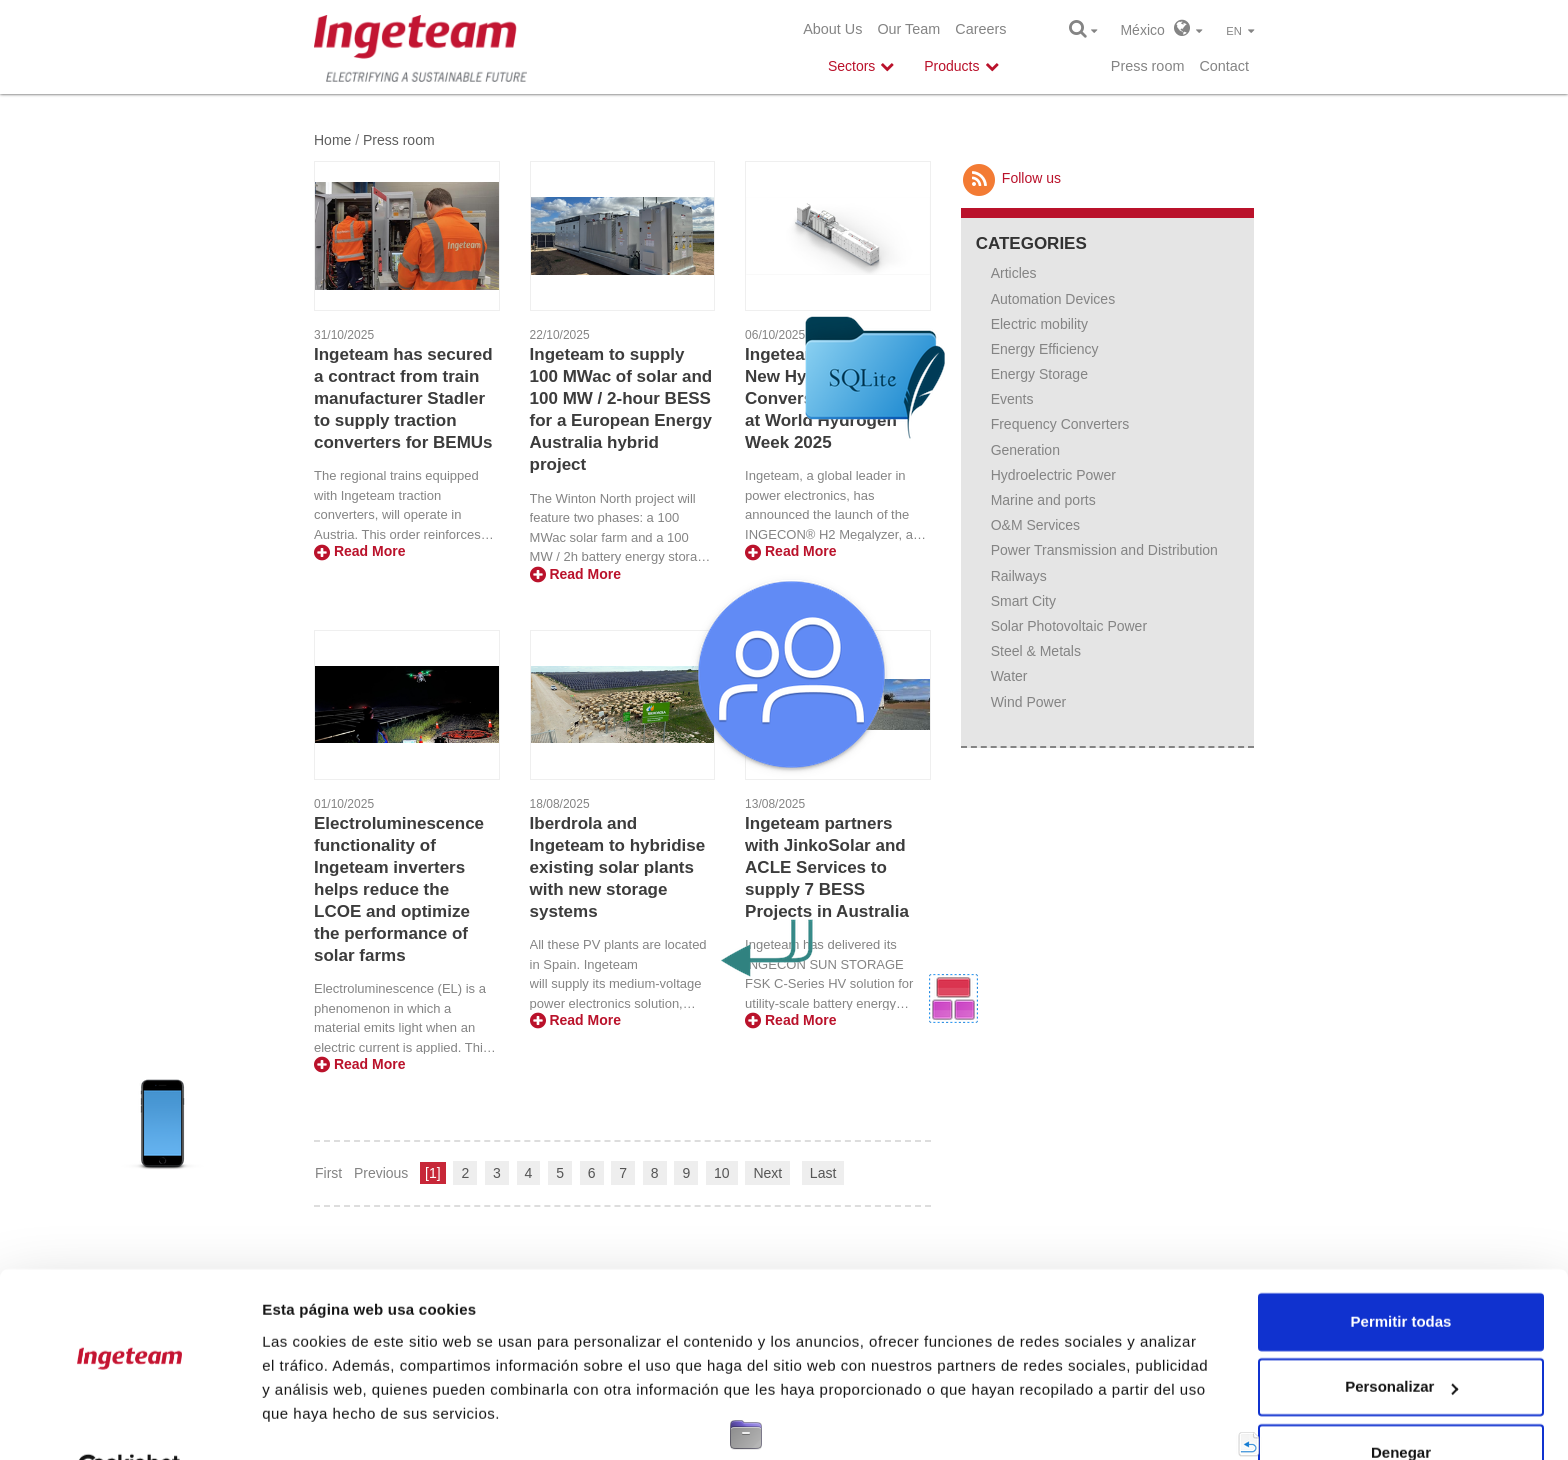  What do you see at coordinates (746, 1434) in the screenshot?
I see `open file manager application` at bounding box center [746, 1434].